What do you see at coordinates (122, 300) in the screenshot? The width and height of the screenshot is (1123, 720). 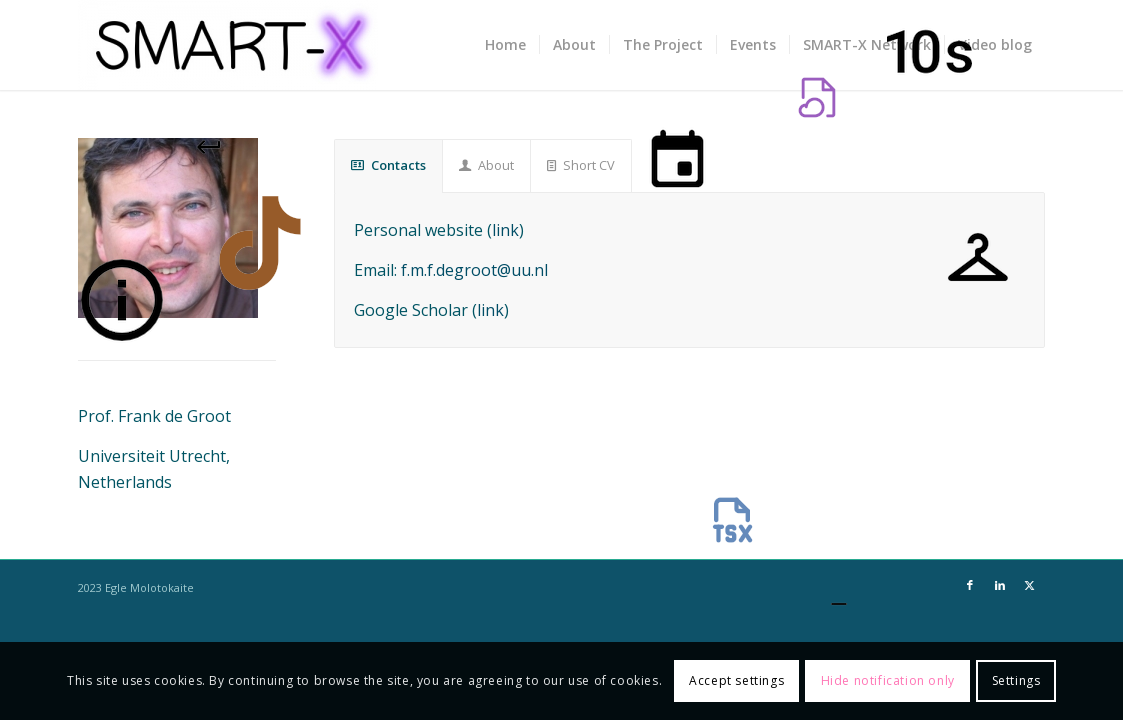 I see `view more information about this item` at bounding box center [122, 300].